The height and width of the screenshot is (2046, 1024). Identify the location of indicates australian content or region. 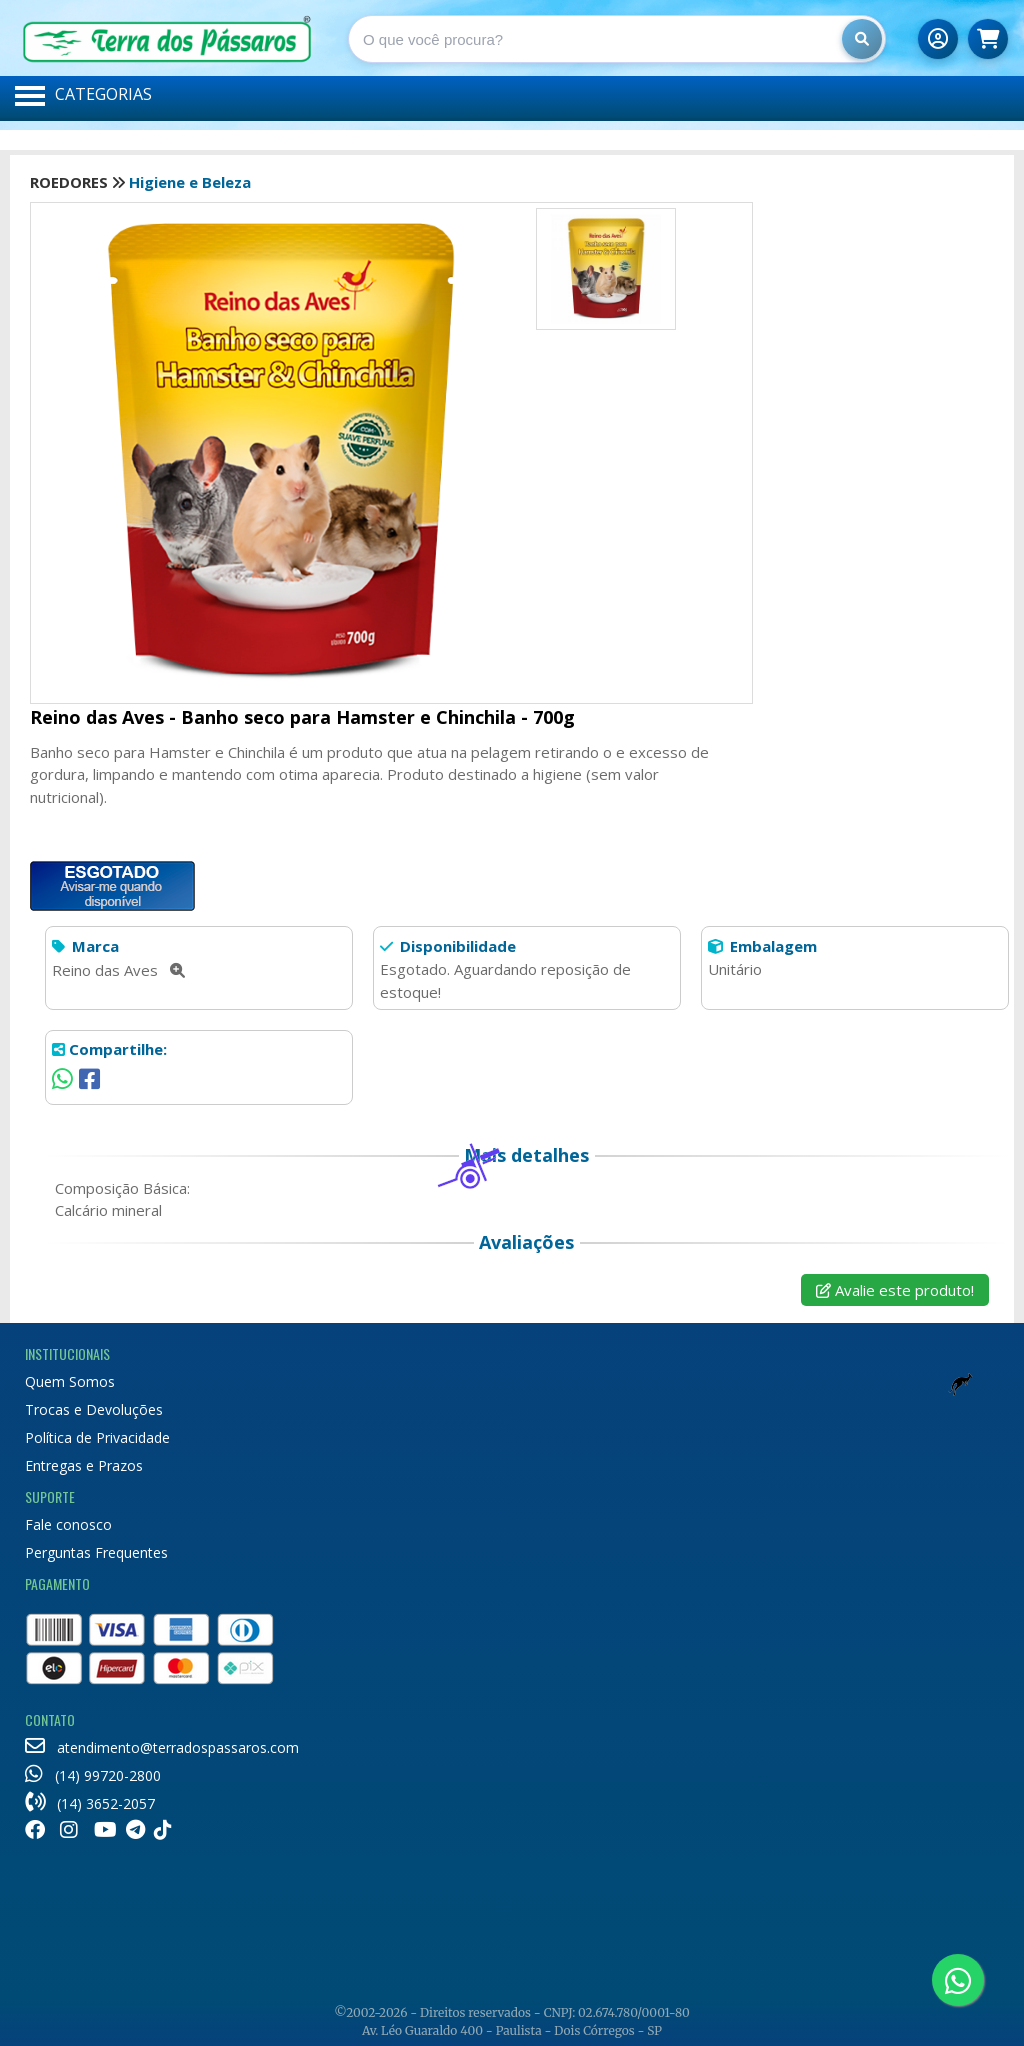
(960, 1384).